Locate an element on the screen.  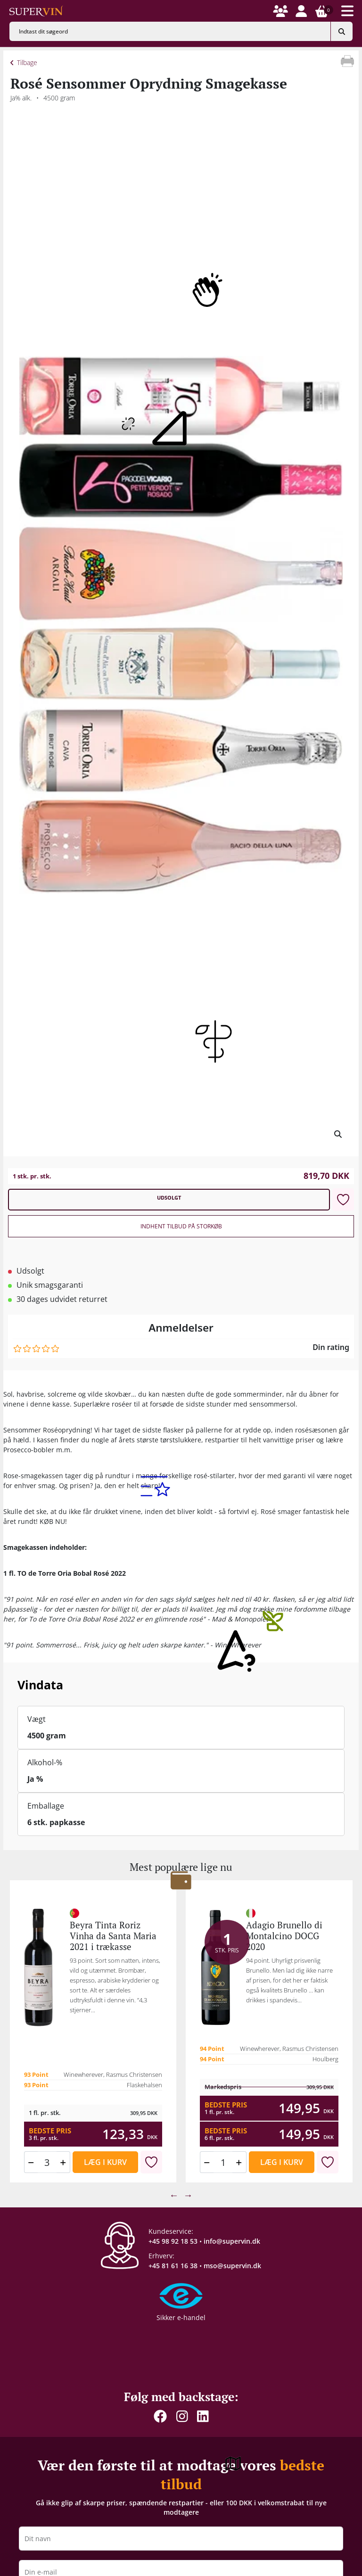
get directions help or navigation assistance is located at coordinates (235, 1650).